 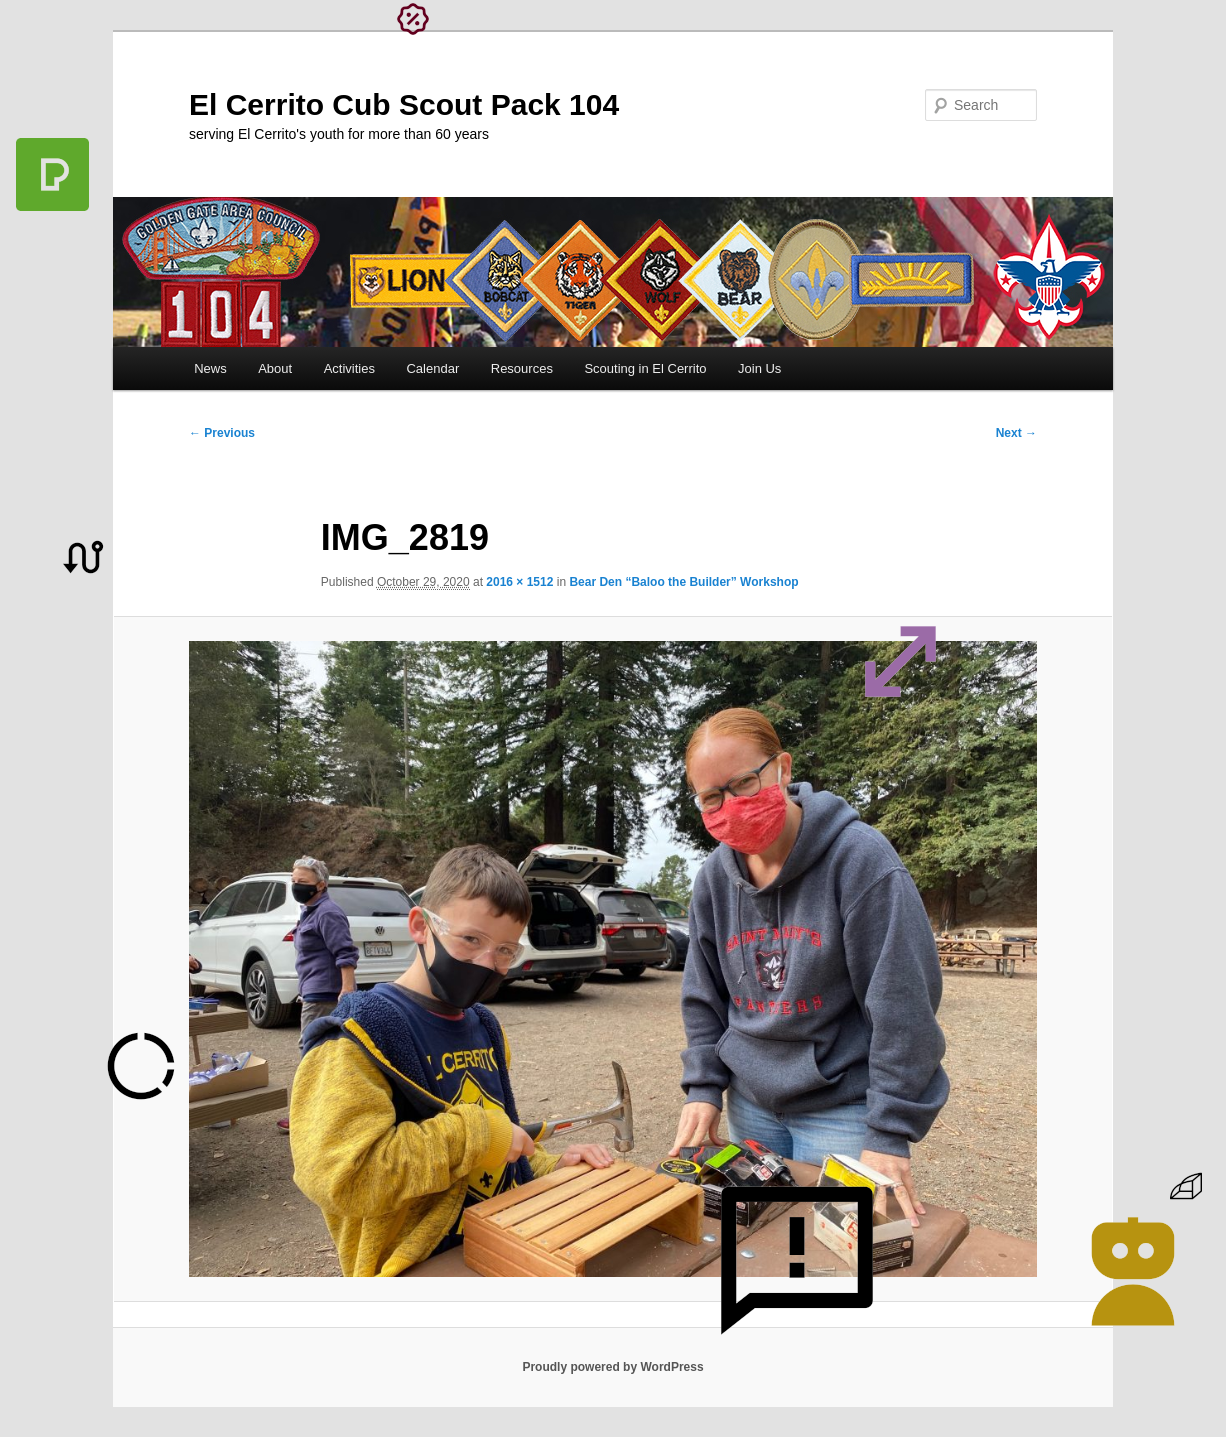 What do you see at coordinates (141, 1066) in the screenshot?
I see `view data breakdown by category` at bounding box center [141, 1066].